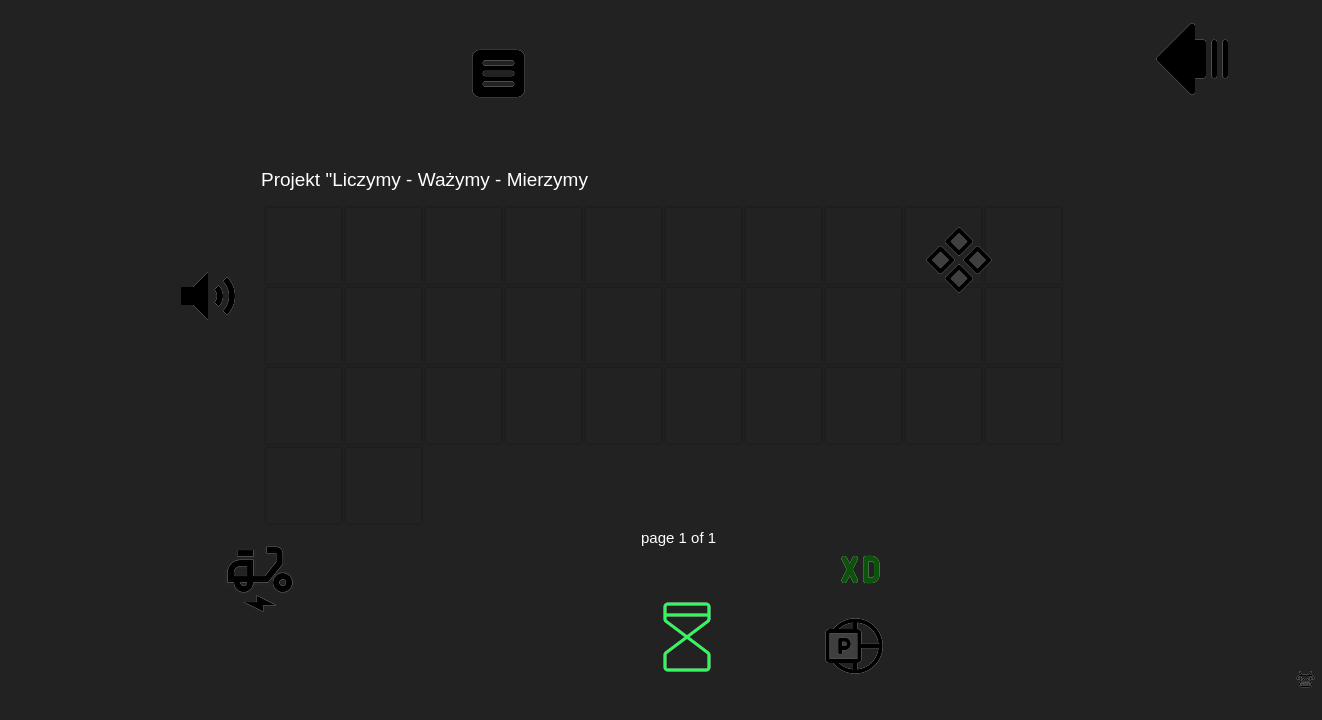  What do you see at coordinates (959, 260) in the screenshot?
I see `access game or entertainment features` at bounding box center [959, 260].